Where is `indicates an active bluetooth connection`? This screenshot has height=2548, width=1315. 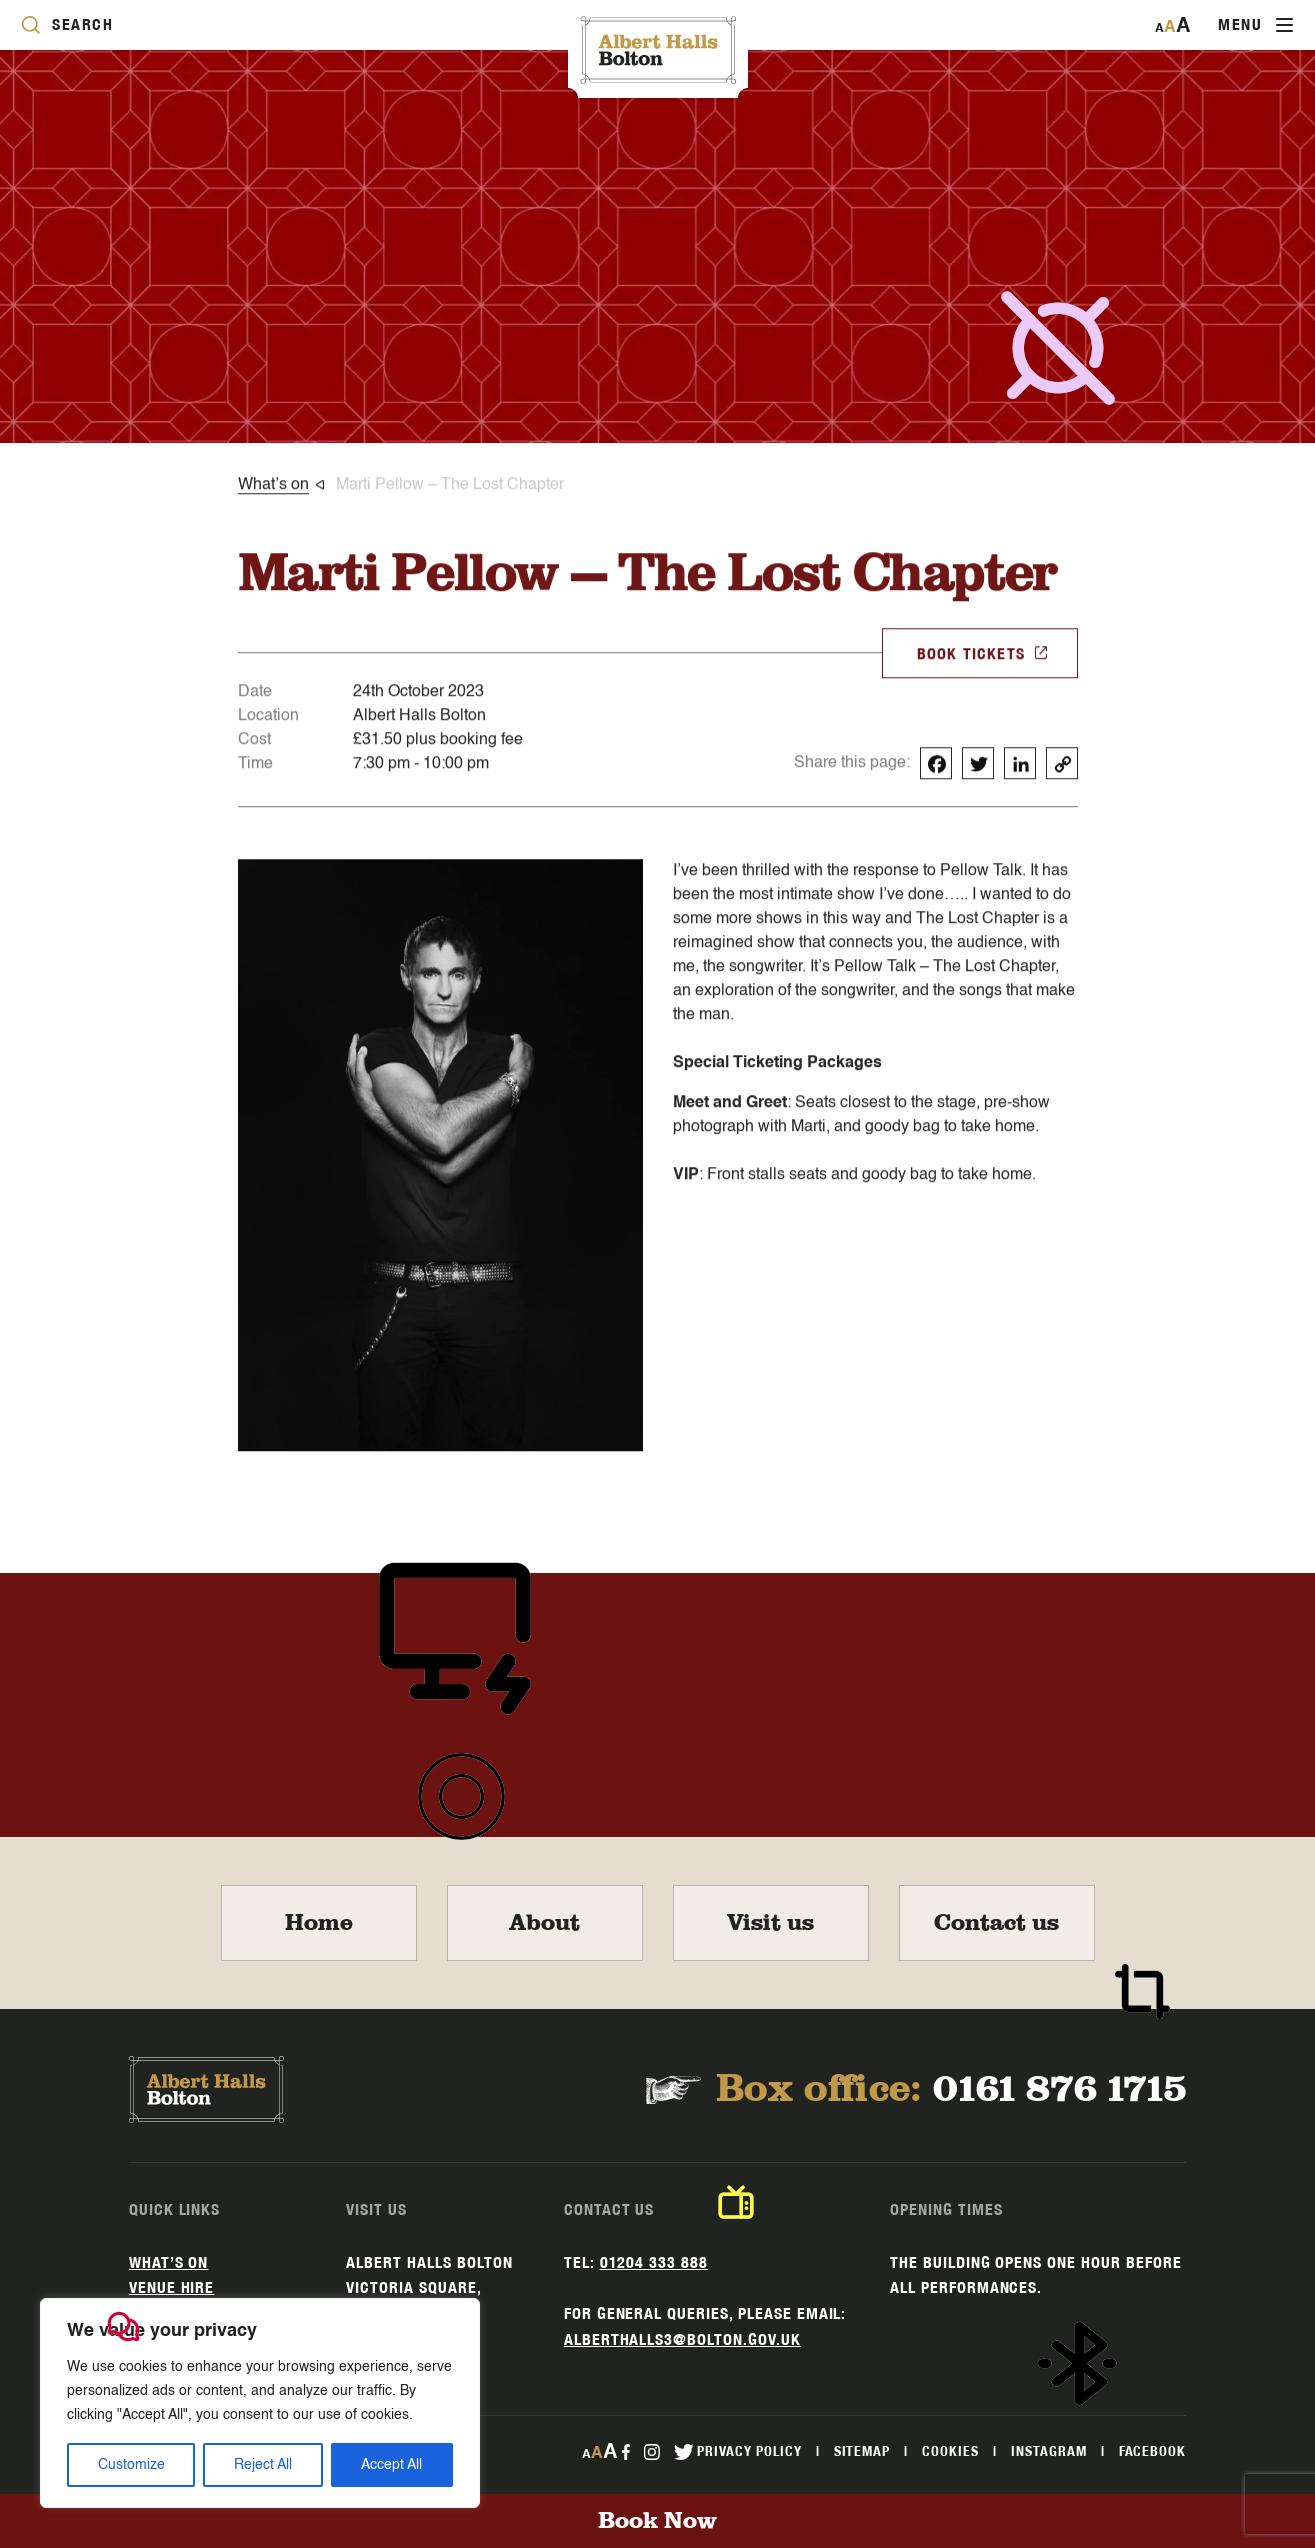
indicates an active bluetooth connection is located at coordinates (1079, 2363).